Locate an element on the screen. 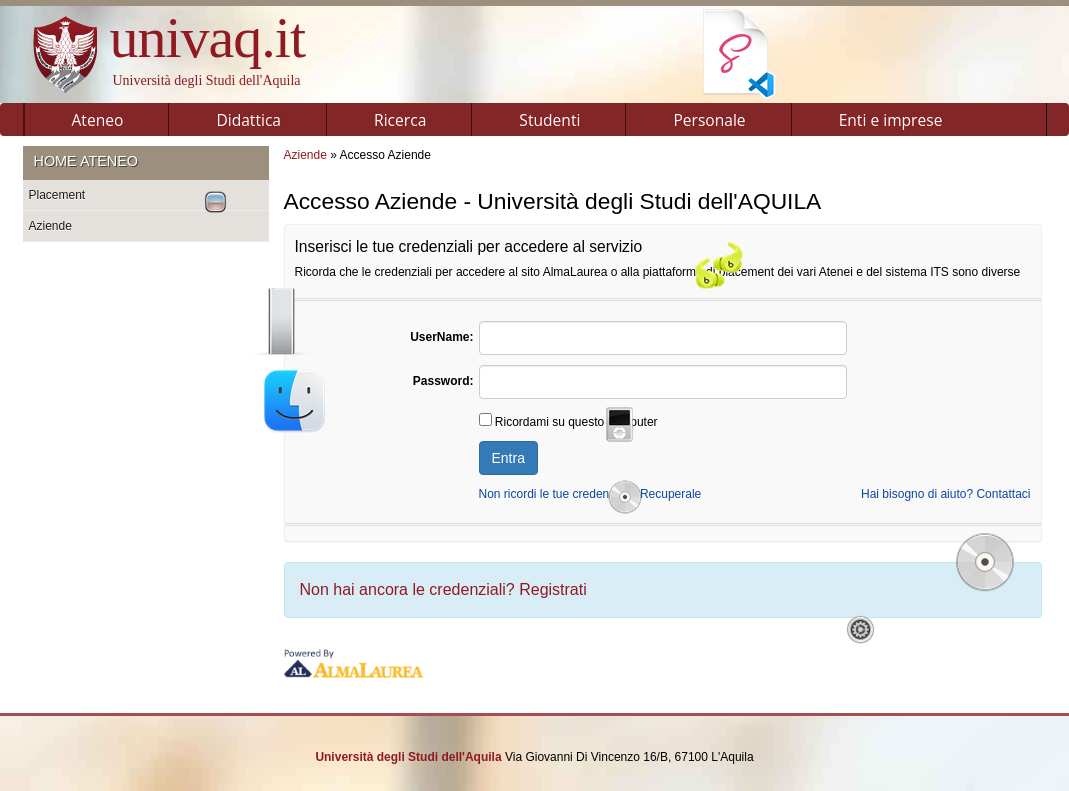 The image size is (1069, 791). beats fit pro earbuds in volt yellow is located at coordinates (718, 265).